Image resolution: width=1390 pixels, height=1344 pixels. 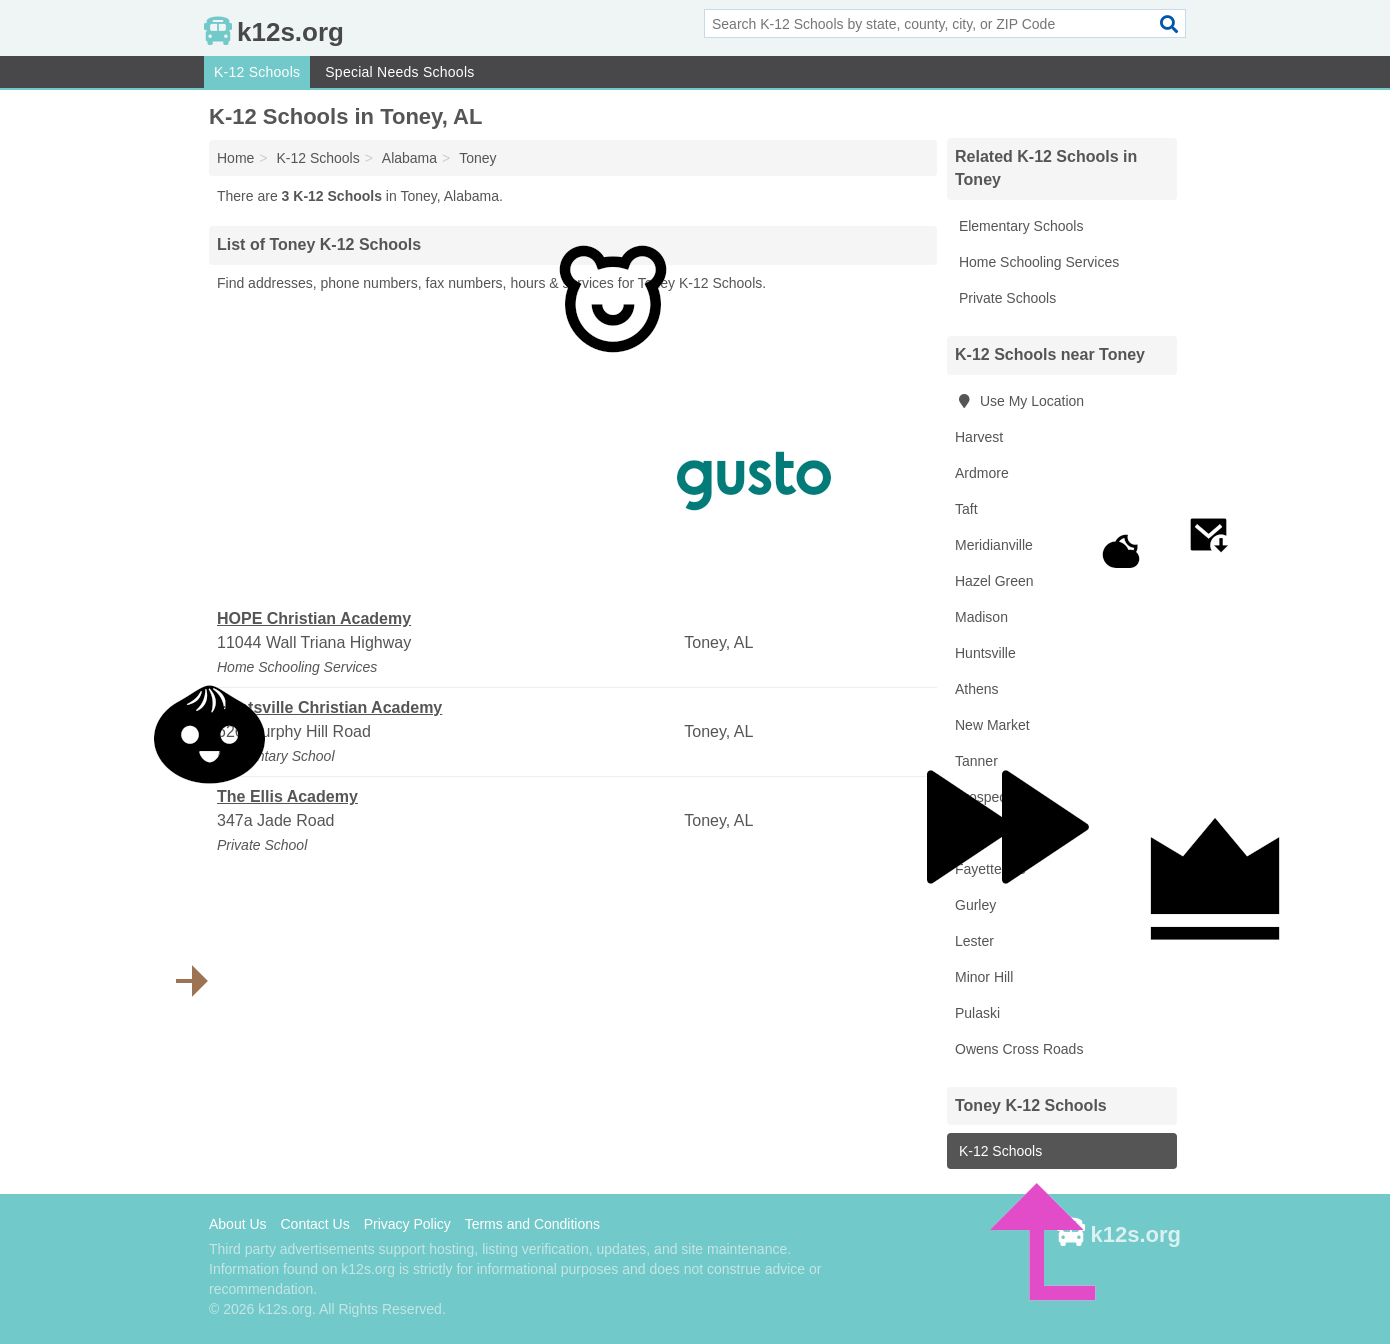 I want to click on access gusto payroll and HR services, so click(x=754, y=481).